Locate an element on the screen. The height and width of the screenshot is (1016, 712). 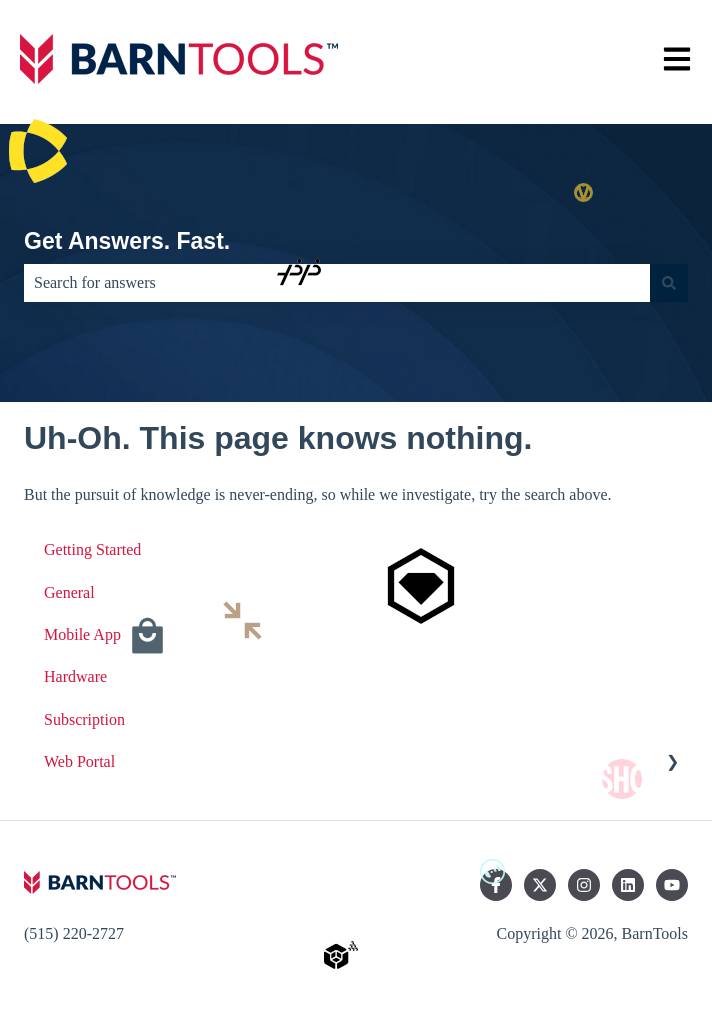
visit the RubyGems package repository is located at coordinates (421, 586).